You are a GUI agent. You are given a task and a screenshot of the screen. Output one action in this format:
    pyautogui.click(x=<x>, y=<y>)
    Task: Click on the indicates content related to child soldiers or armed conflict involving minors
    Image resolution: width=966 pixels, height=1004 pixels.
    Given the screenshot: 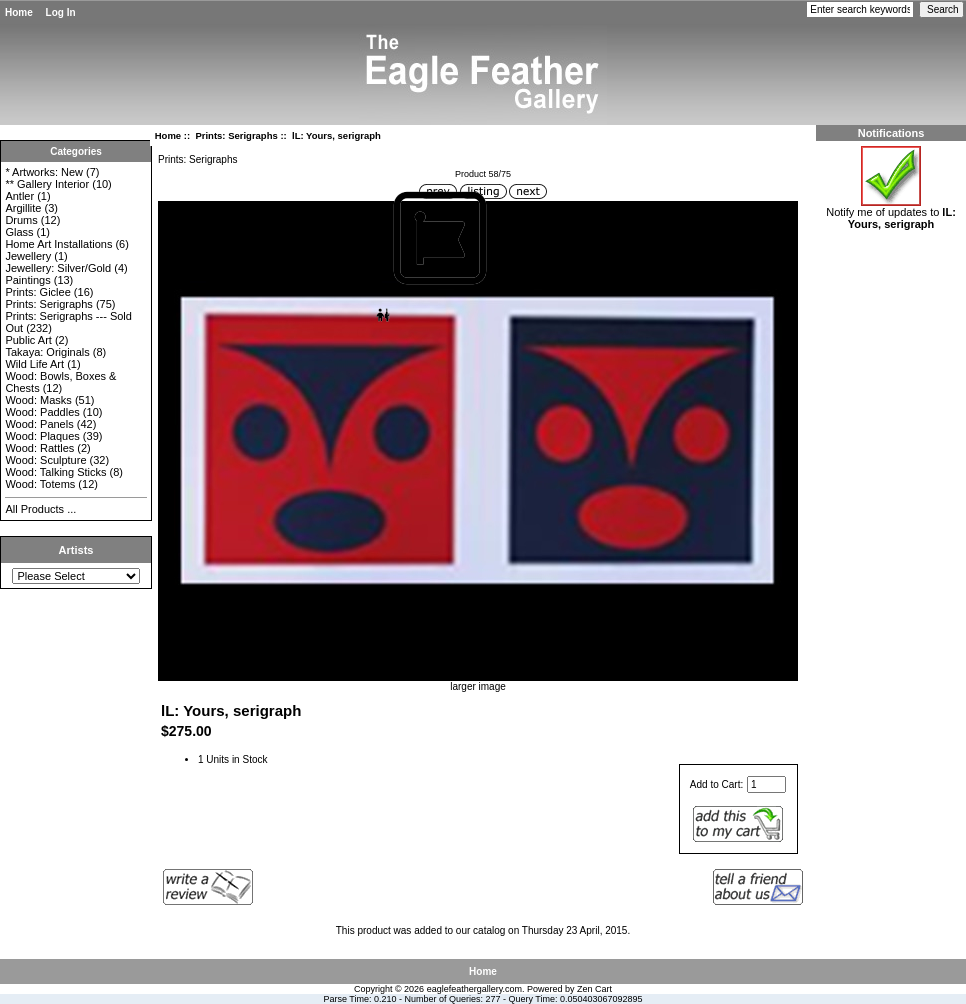 What is the action you would take?
    pyautogui.click(x=383, y=315)
    